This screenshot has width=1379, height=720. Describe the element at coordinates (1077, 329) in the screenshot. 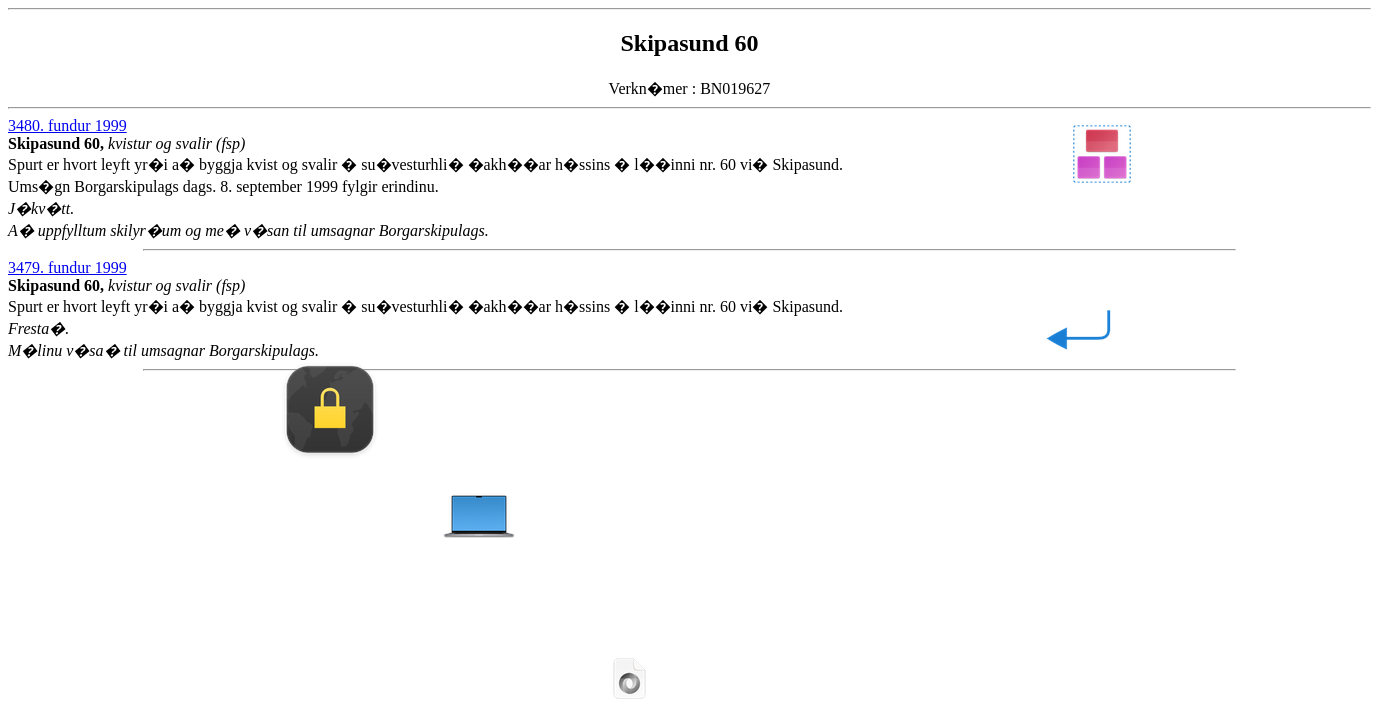

I see `reply to an email message` at that location.